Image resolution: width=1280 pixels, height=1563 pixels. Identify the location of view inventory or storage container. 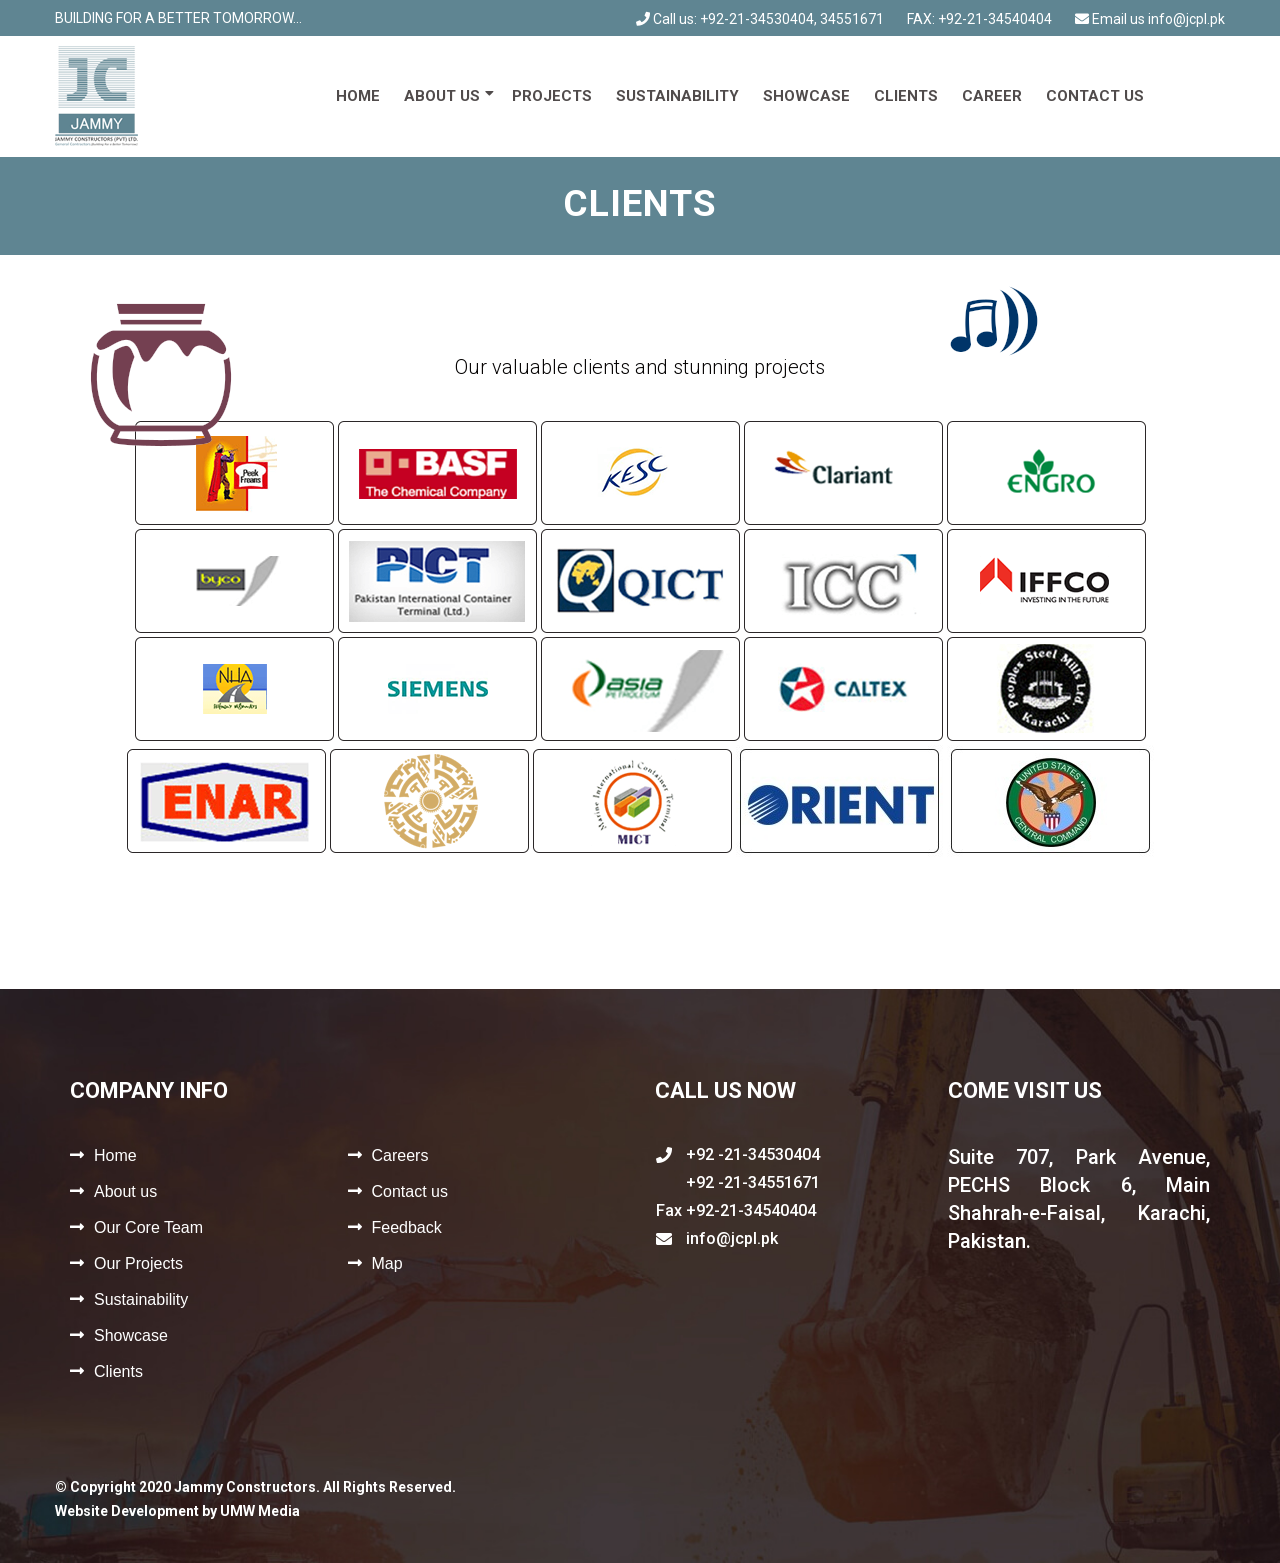
(161, 375).